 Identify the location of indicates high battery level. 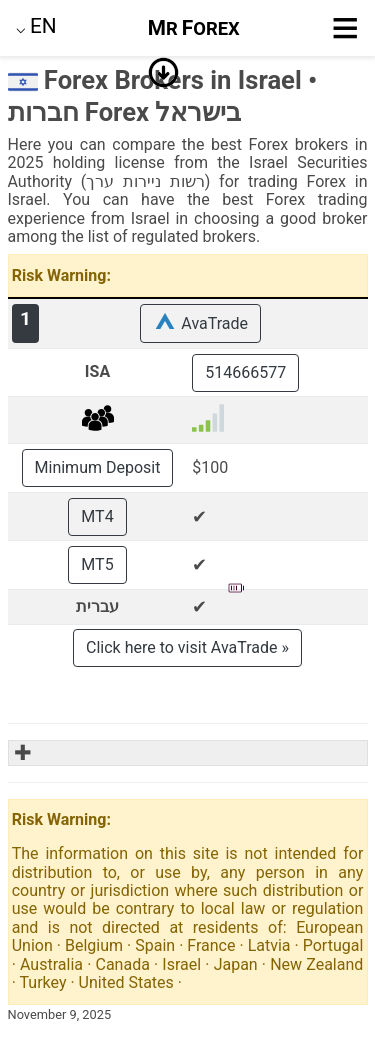
(236, 588).